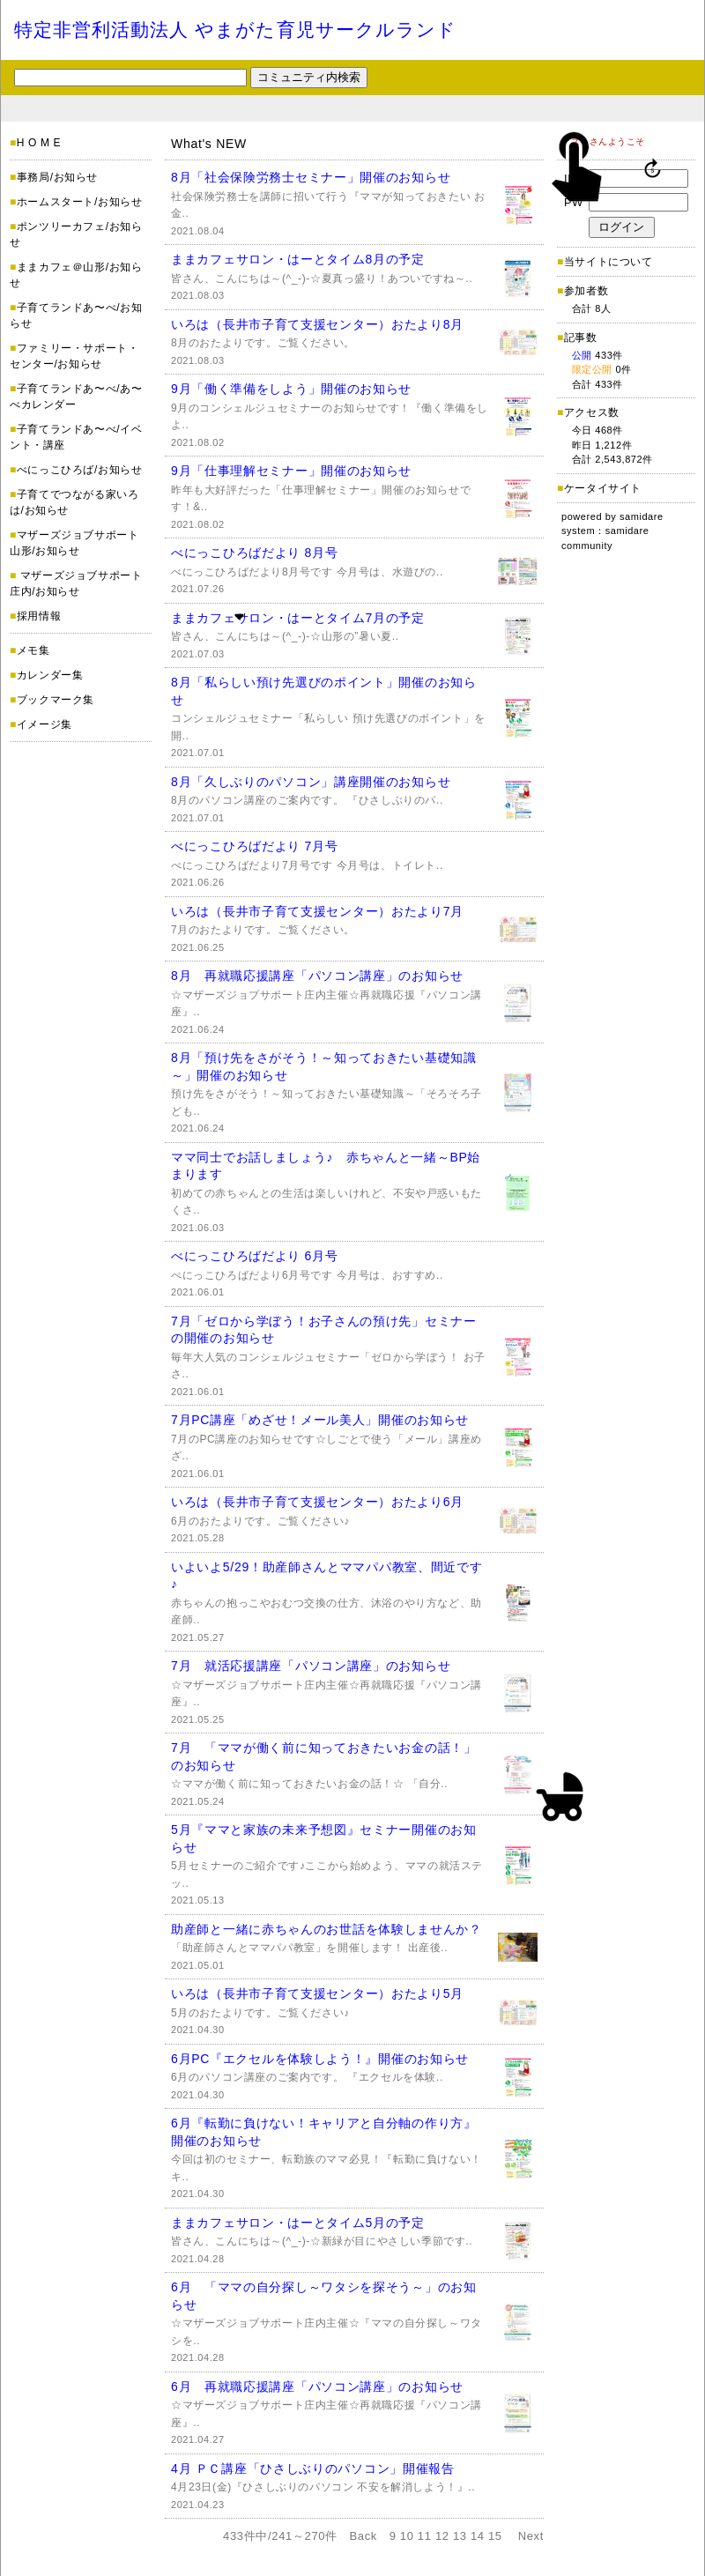 The height and width of the screenshot is (2576, 705). I want to click on indicates child-friendly or family-friendly location, so click(560, 1796).